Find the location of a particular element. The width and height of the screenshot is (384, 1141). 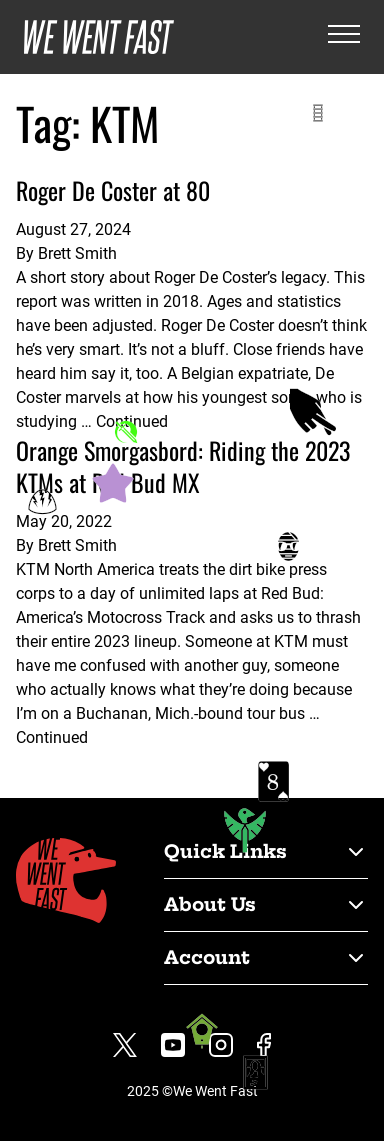

royal or ceremonial item in a fantasy game inventory is located at coordinates (245, 830).